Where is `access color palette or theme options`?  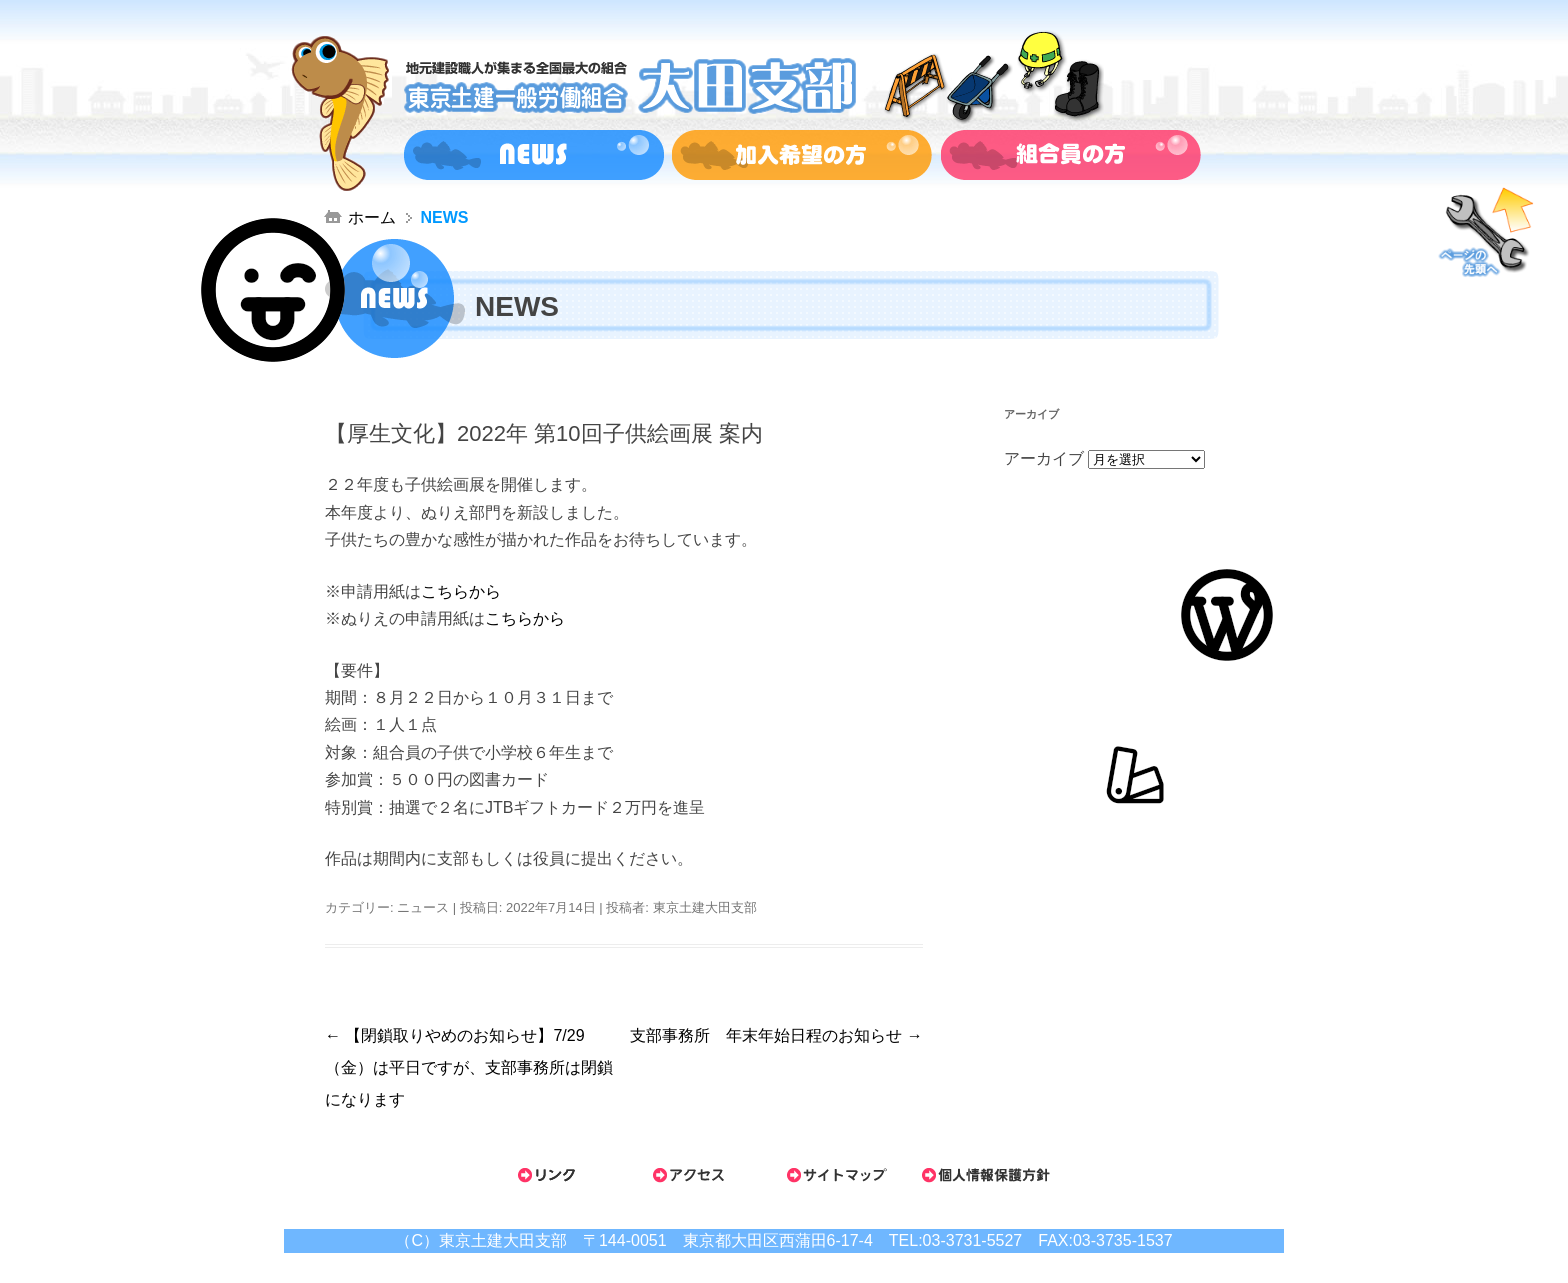
access color palette or theme options is located at coordinates (1133, 777).